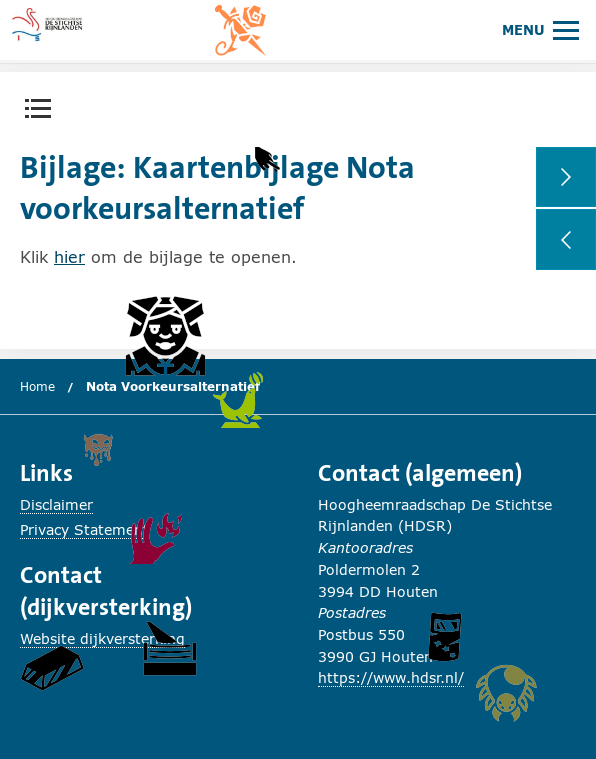 This screenshot has width=596, height=759. What do you see at coordinates (505, 693) in the screenshot?
I see `indicates a tick or mite creature in a game context` at bounding box center [505, 693].